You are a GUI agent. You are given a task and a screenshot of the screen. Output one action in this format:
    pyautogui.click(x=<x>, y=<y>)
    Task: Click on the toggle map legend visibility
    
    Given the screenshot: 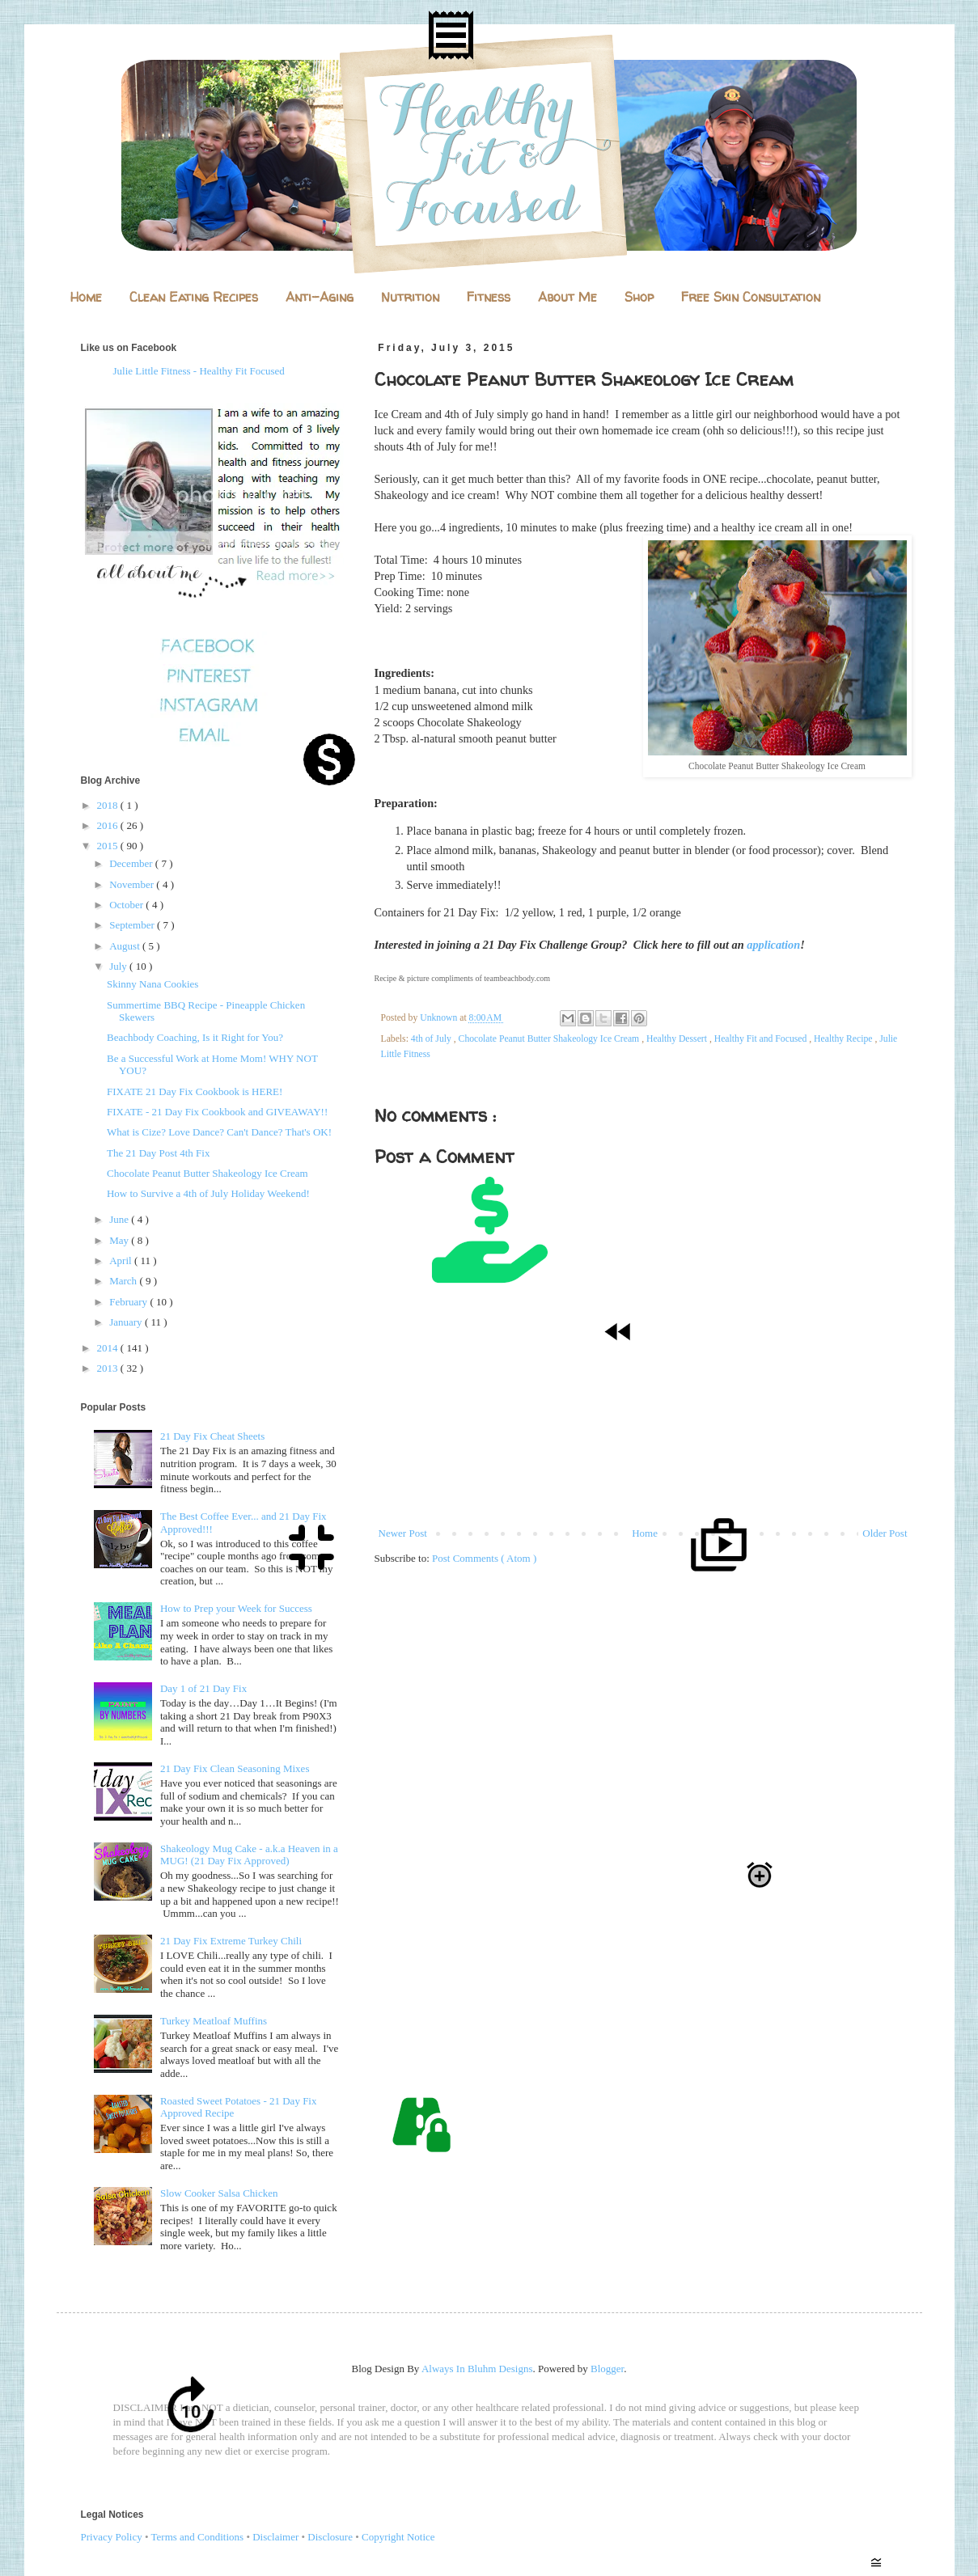 What is the action you would take?
    pyautogui.click(x=876, y=2562)
    